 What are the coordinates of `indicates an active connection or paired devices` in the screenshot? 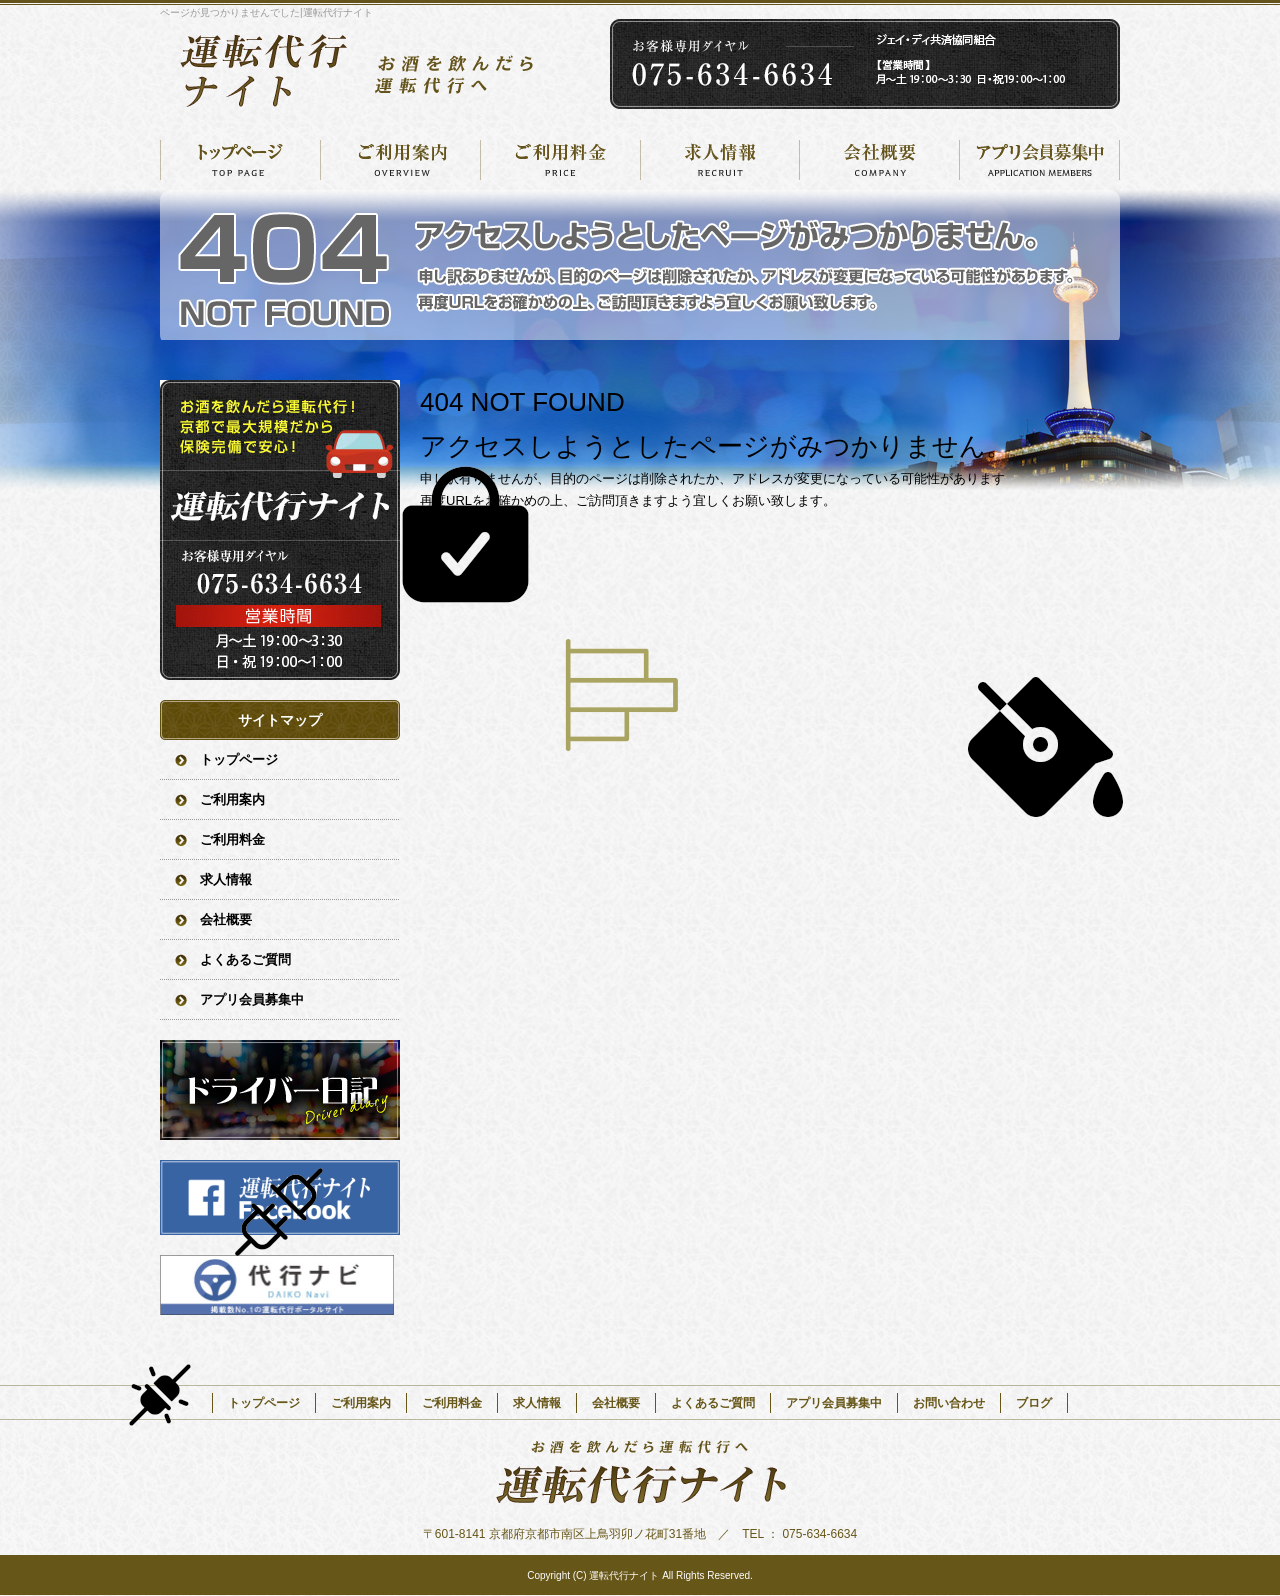 It's located at (160, 1395).